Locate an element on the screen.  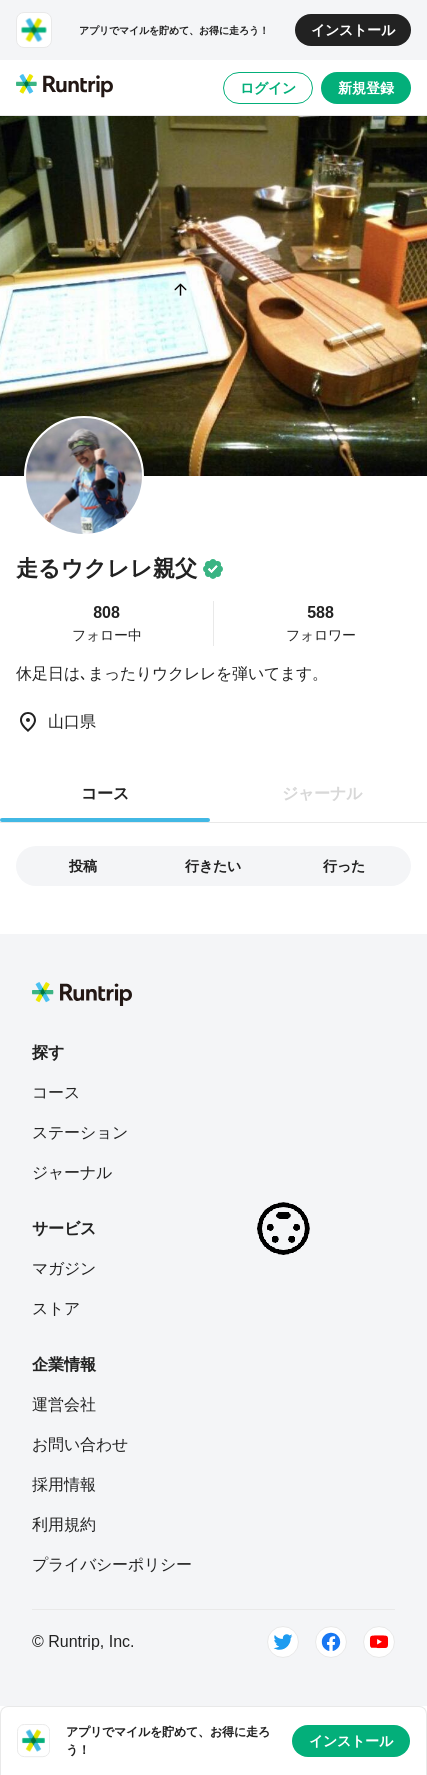
configure s-video input settings is located at coordinates (283, 1228).